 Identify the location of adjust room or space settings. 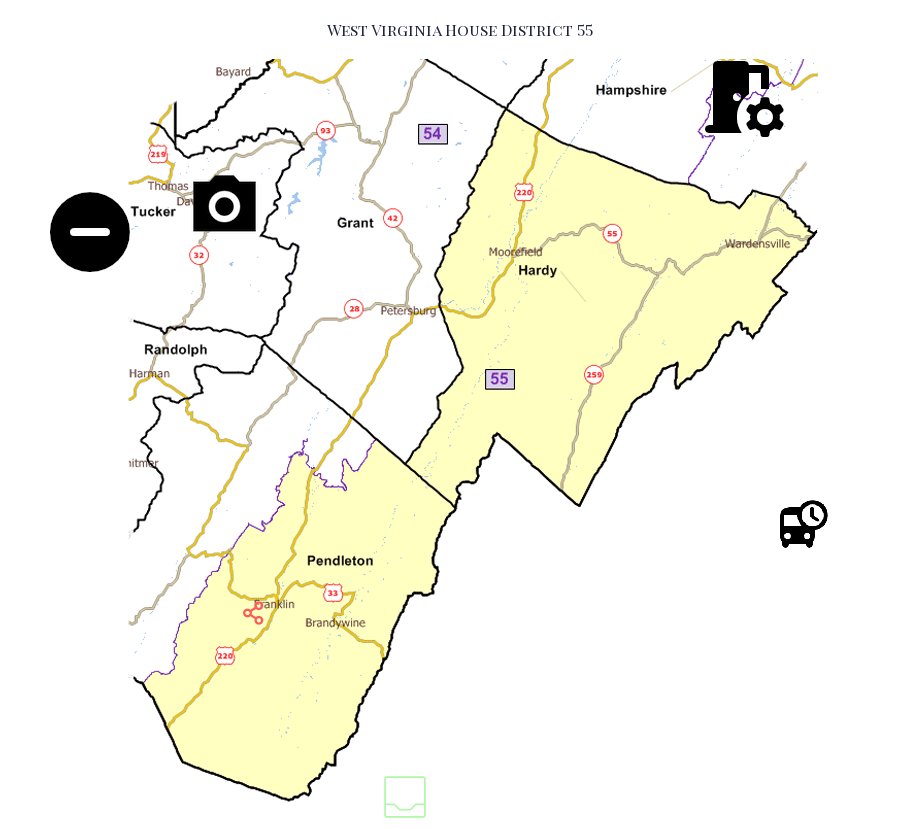
(741, 97).